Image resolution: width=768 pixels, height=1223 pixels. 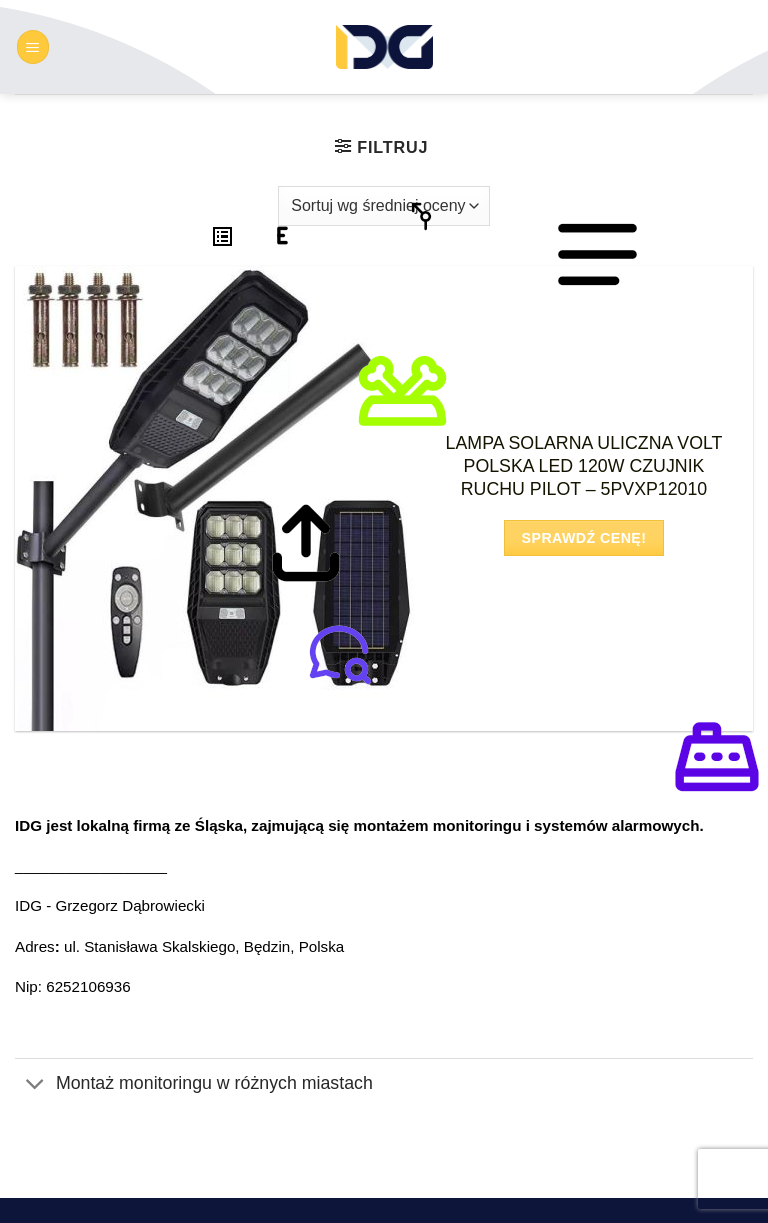 I want to click on take the last left exit at the roundabout, so click(x=421, y=216).